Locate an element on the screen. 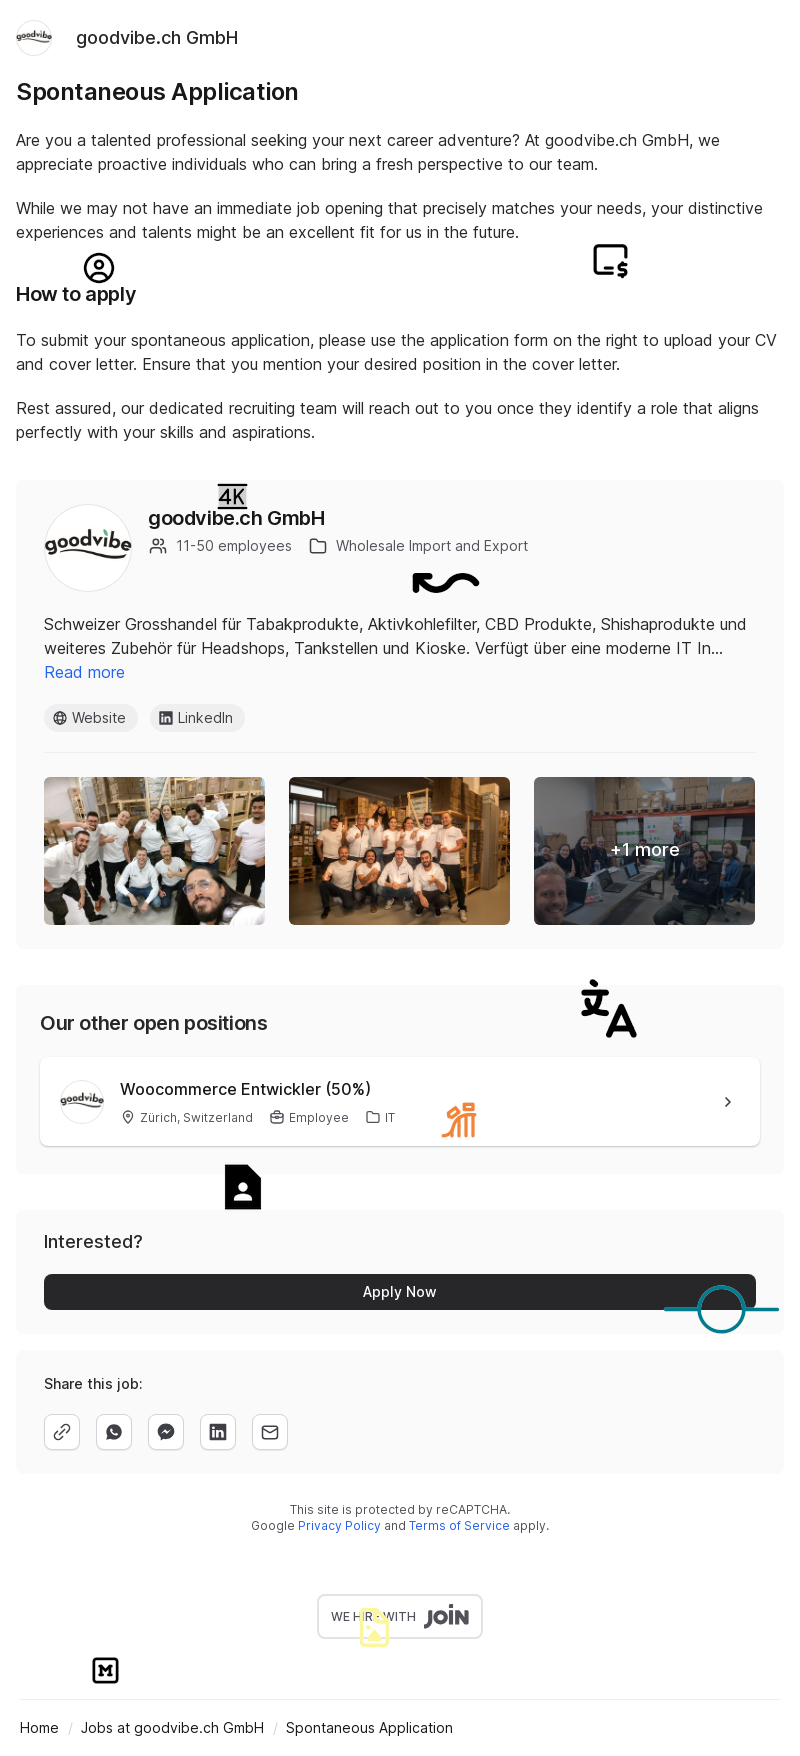 This screenshot has height=1756, width=800. browse amusement park attractions is located at coordinates (459, 1120).